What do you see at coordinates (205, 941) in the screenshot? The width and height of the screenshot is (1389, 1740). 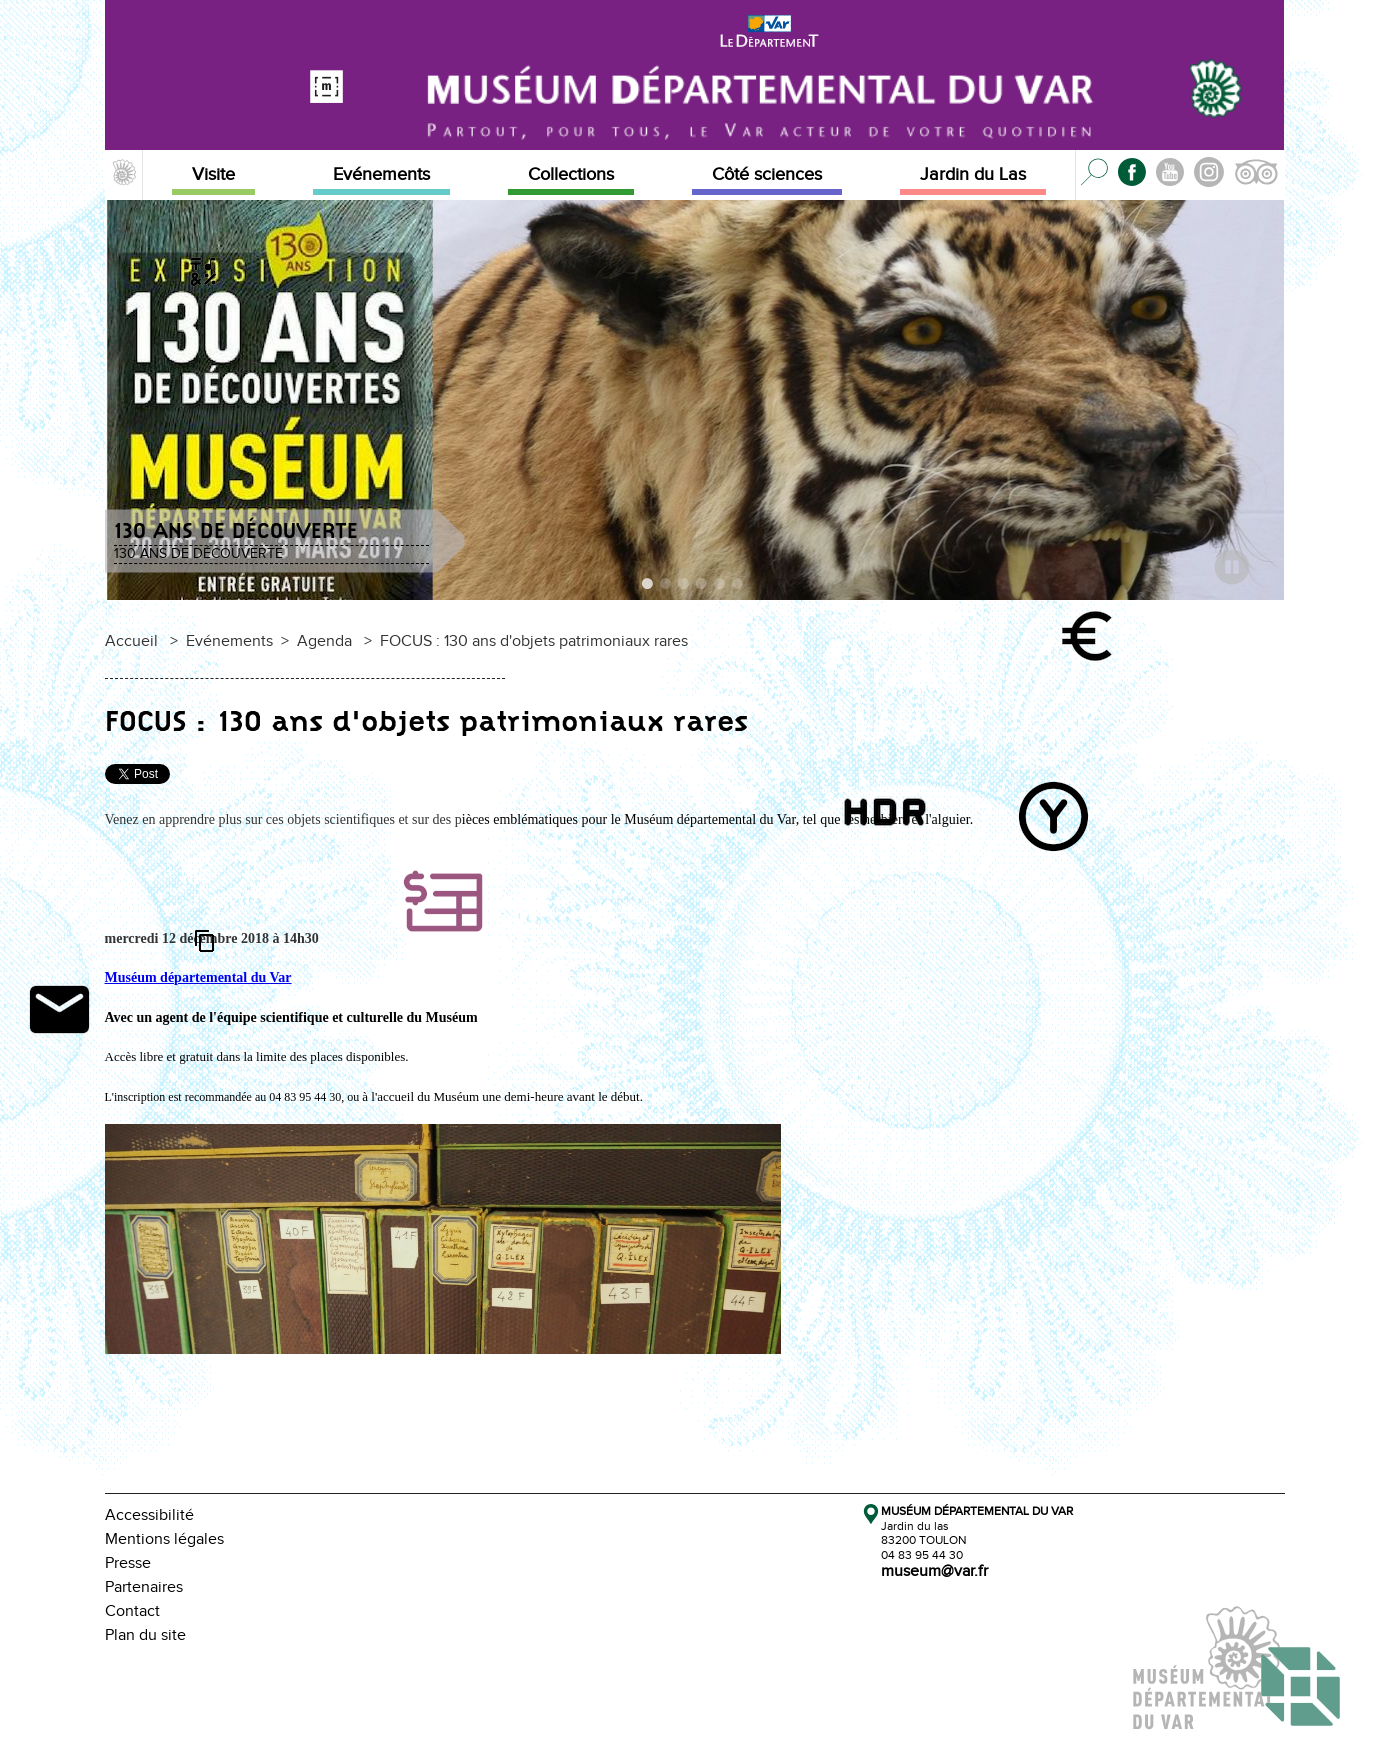 I see `copy to clipboard` at bounding box center [205, 941].